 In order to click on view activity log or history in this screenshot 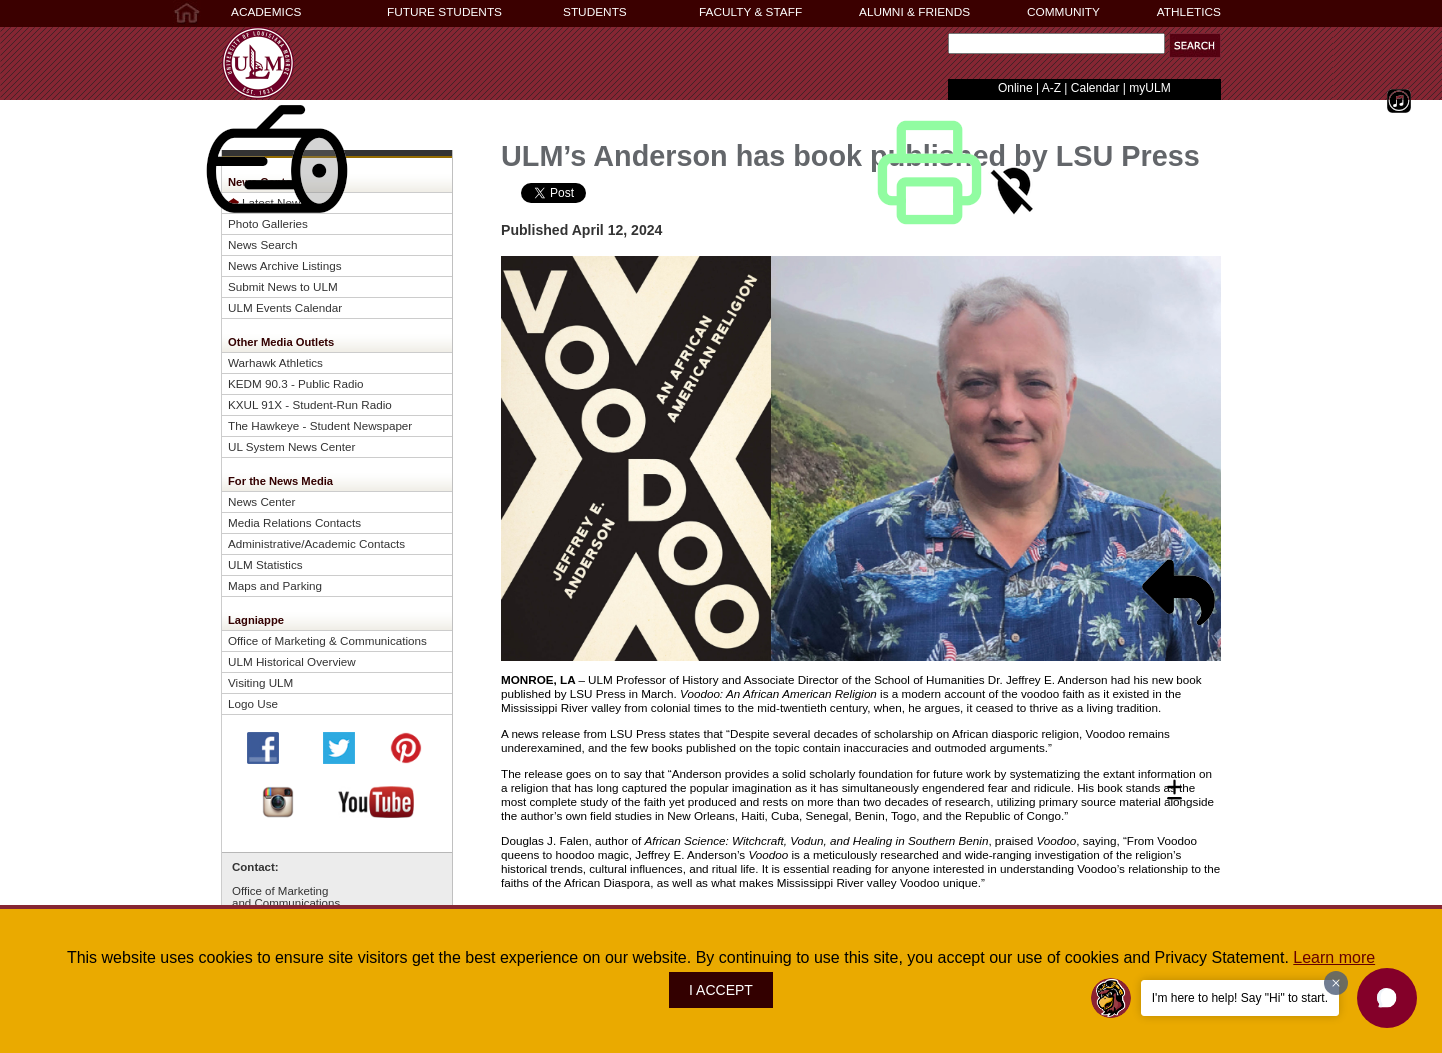, I will do `click(277, 166)`.